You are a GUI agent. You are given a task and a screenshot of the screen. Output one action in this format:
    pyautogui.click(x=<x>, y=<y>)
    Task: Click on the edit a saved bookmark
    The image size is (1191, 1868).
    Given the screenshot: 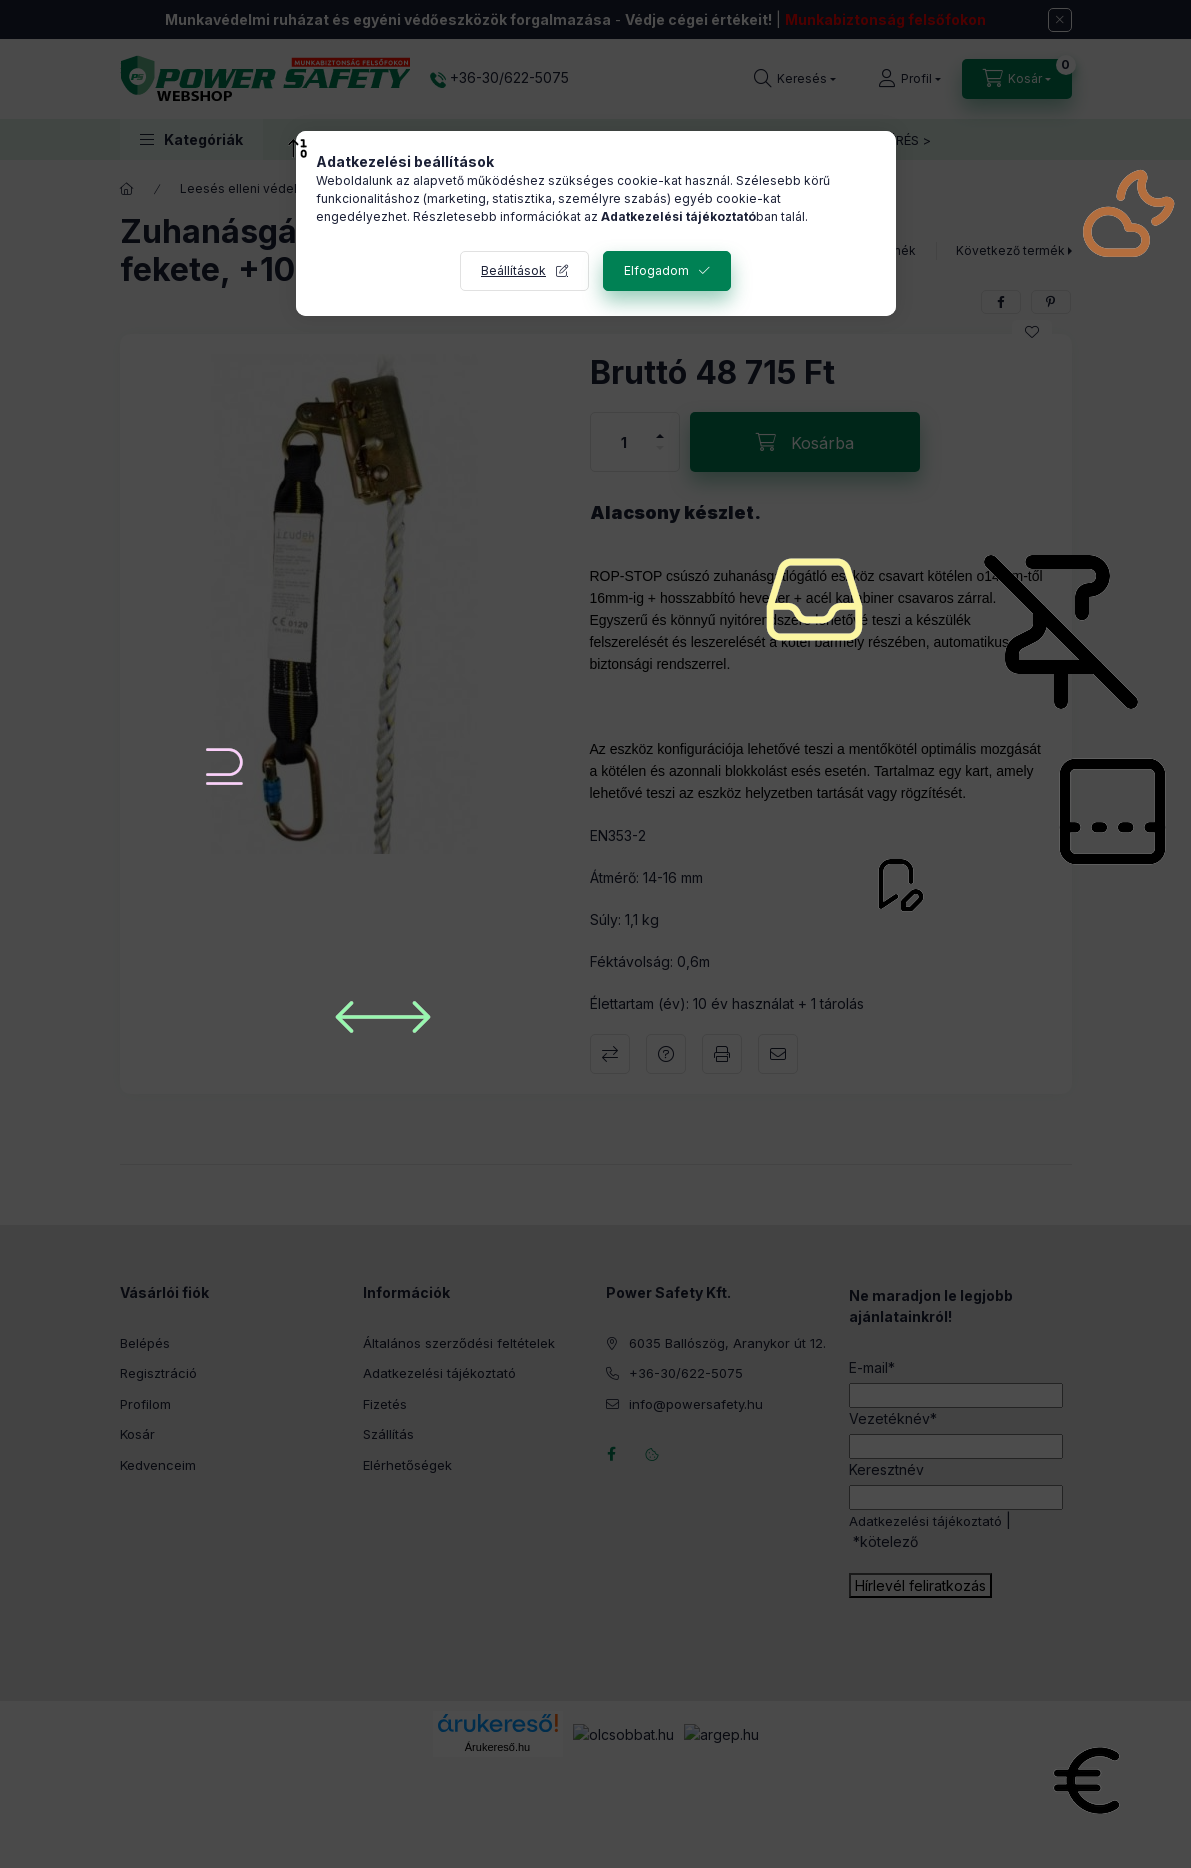 What is the action you would take?
    pyautogui.click(x=896, y=884)
    